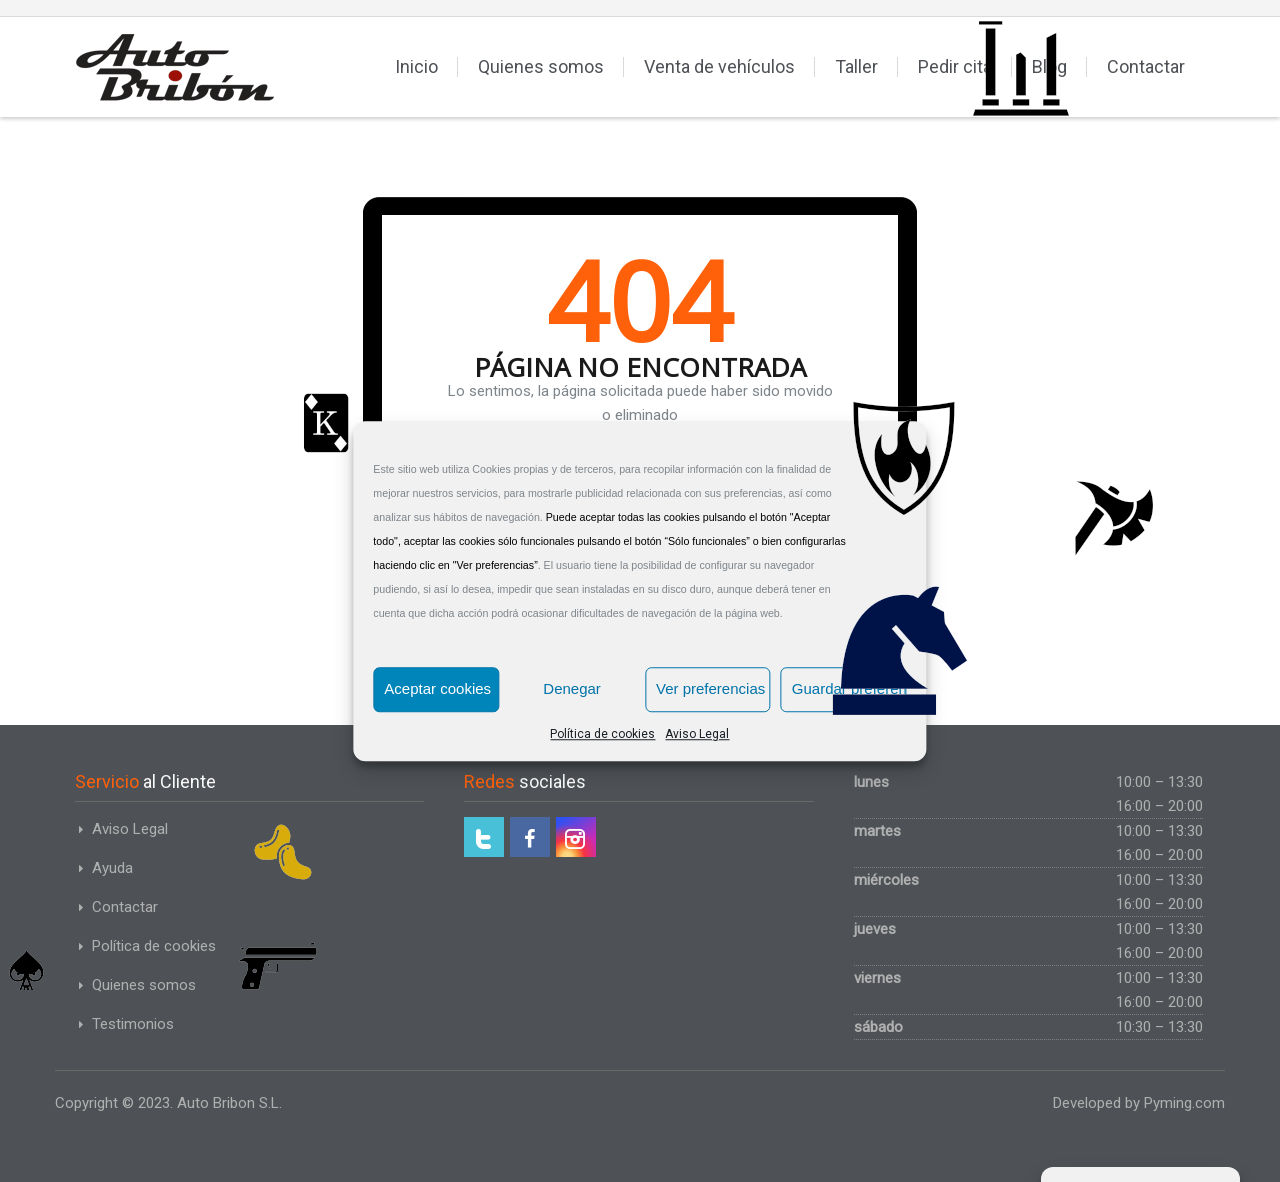  What do you see at coordinates (283, 852) in the screenshot?
I see `access candy or sweet-themed items` at bounding box center [283, 852].